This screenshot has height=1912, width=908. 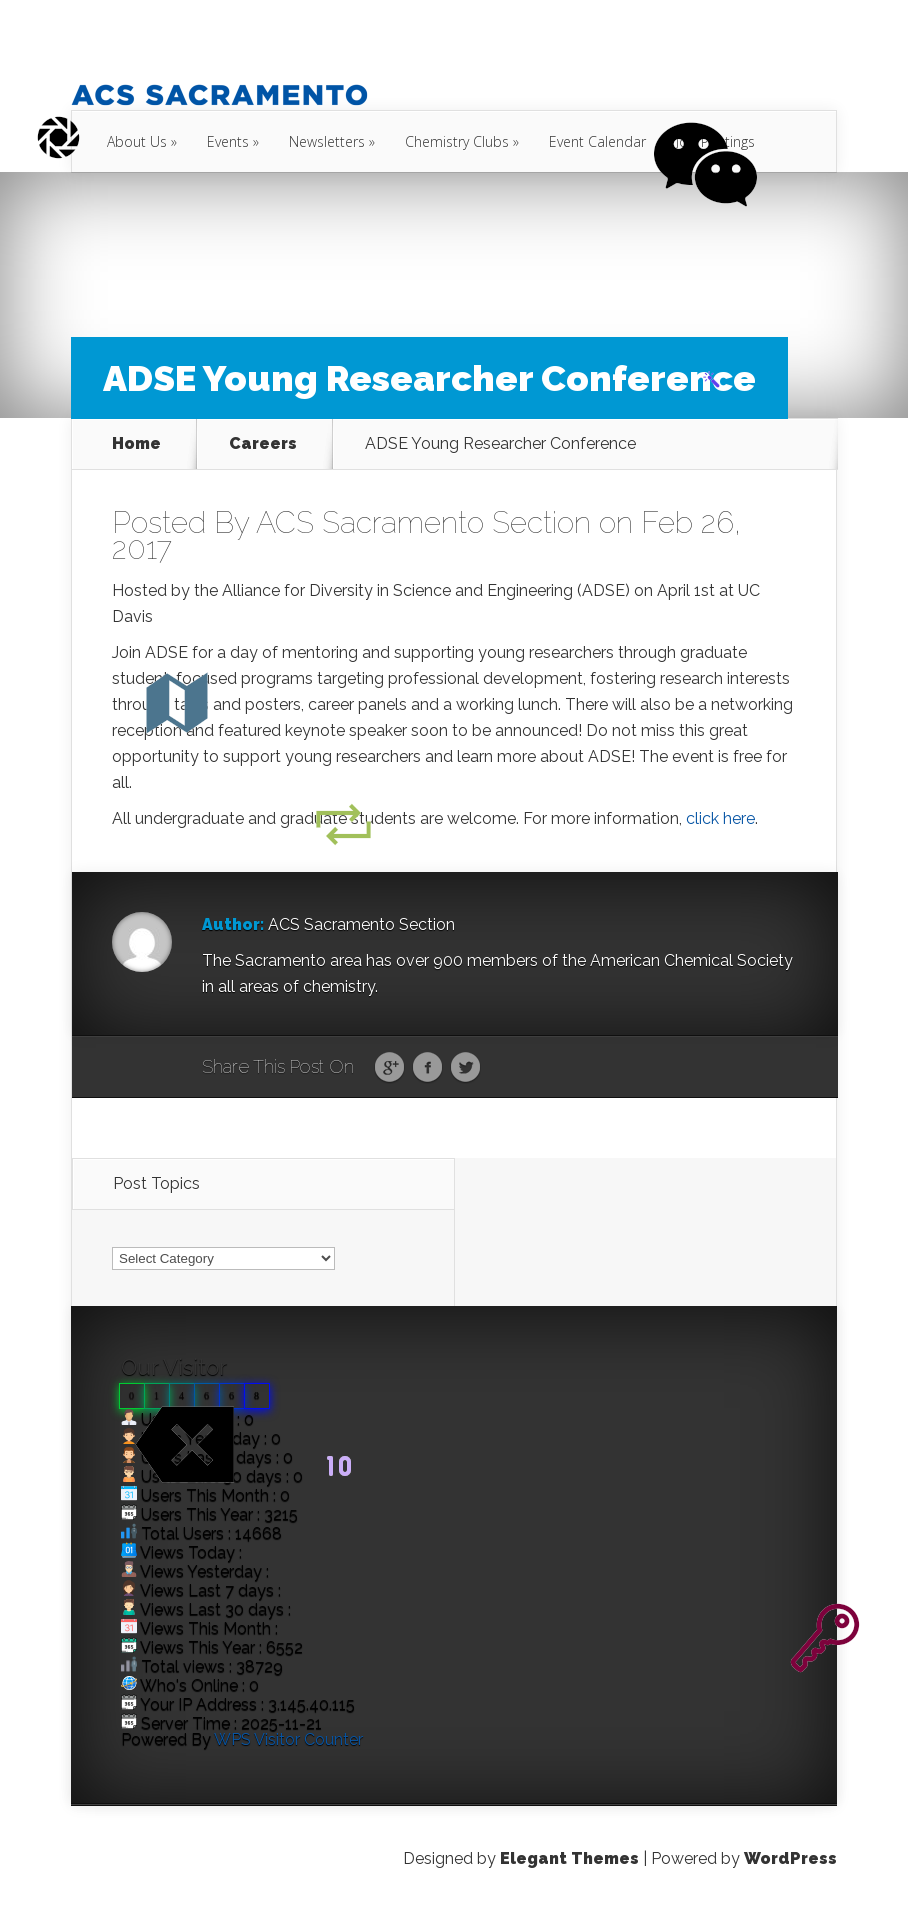 I want to click on open WeChat messaging app, so click(x=705, y=164).